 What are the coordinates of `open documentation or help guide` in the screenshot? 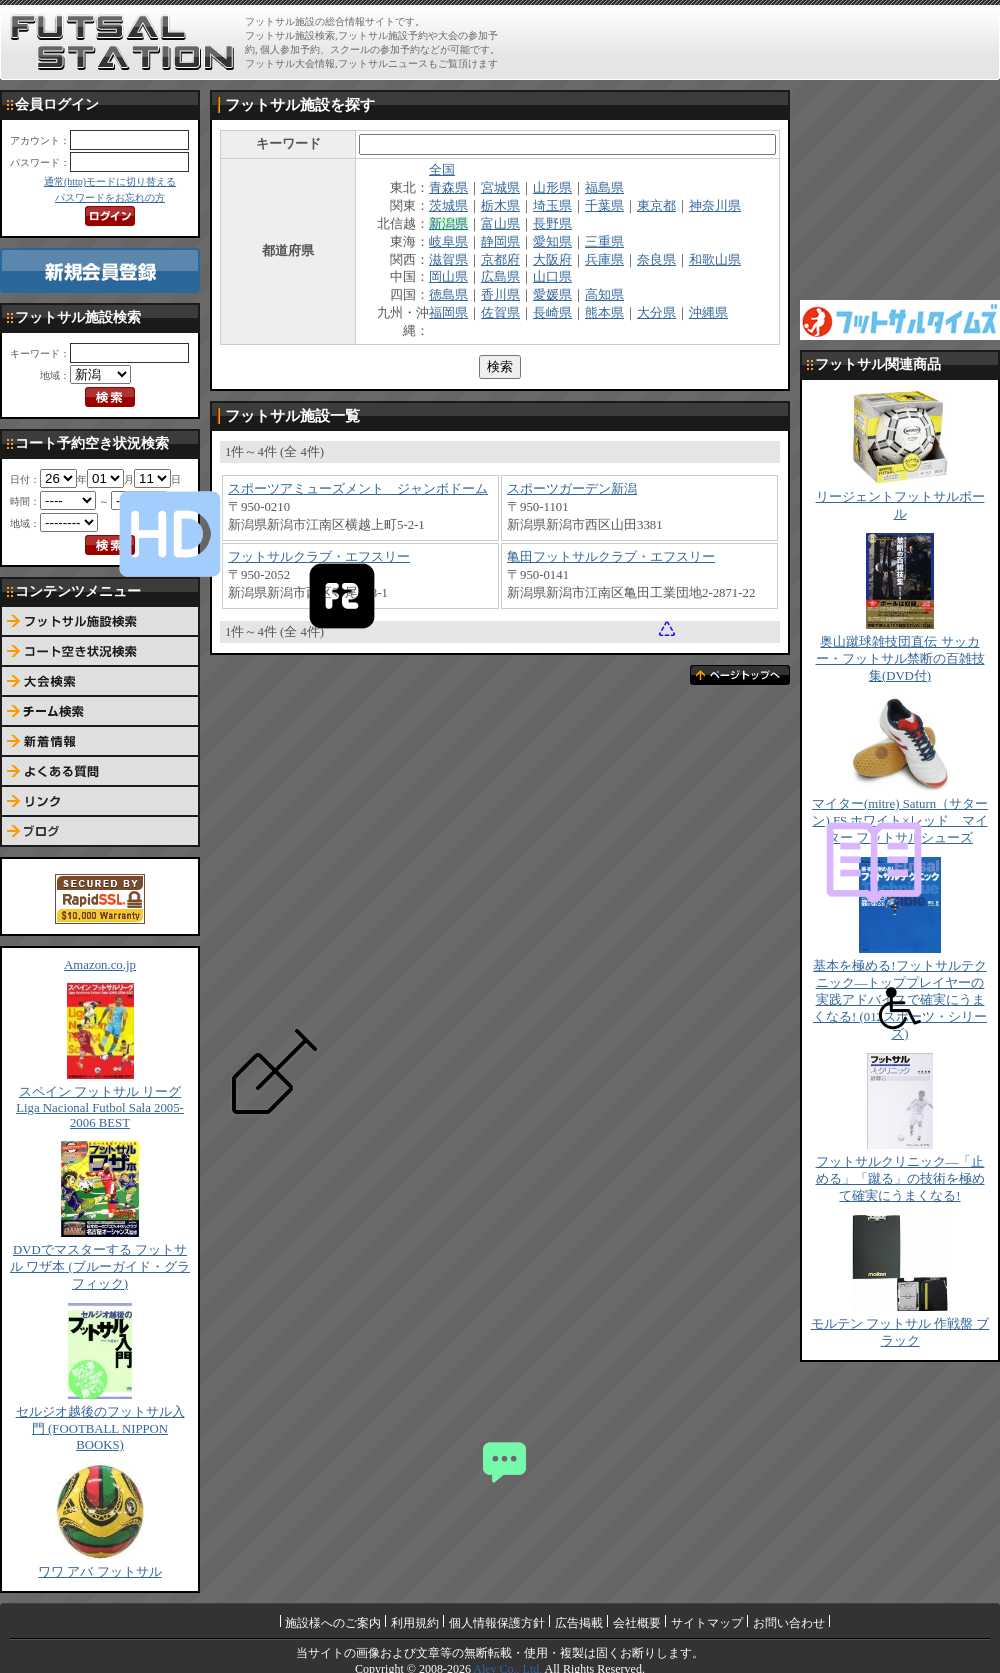 It's located at (874, 863).